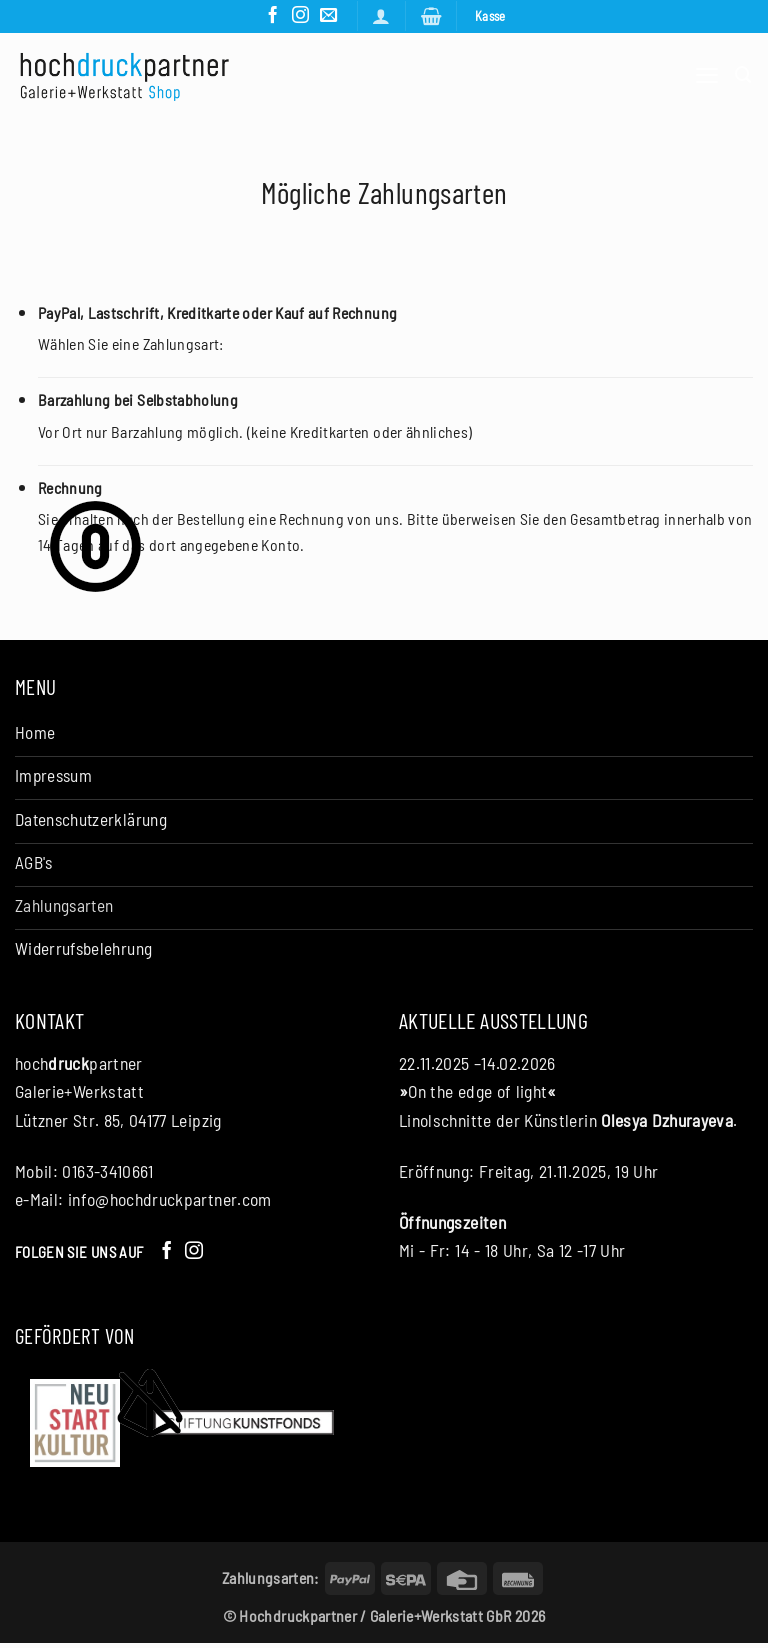 The image size is (768, 1648). What do you see at coordinates (150, 1403) in the screenshot?
I see `disable or hide pyramid view` at bounding box center [150, 1403].